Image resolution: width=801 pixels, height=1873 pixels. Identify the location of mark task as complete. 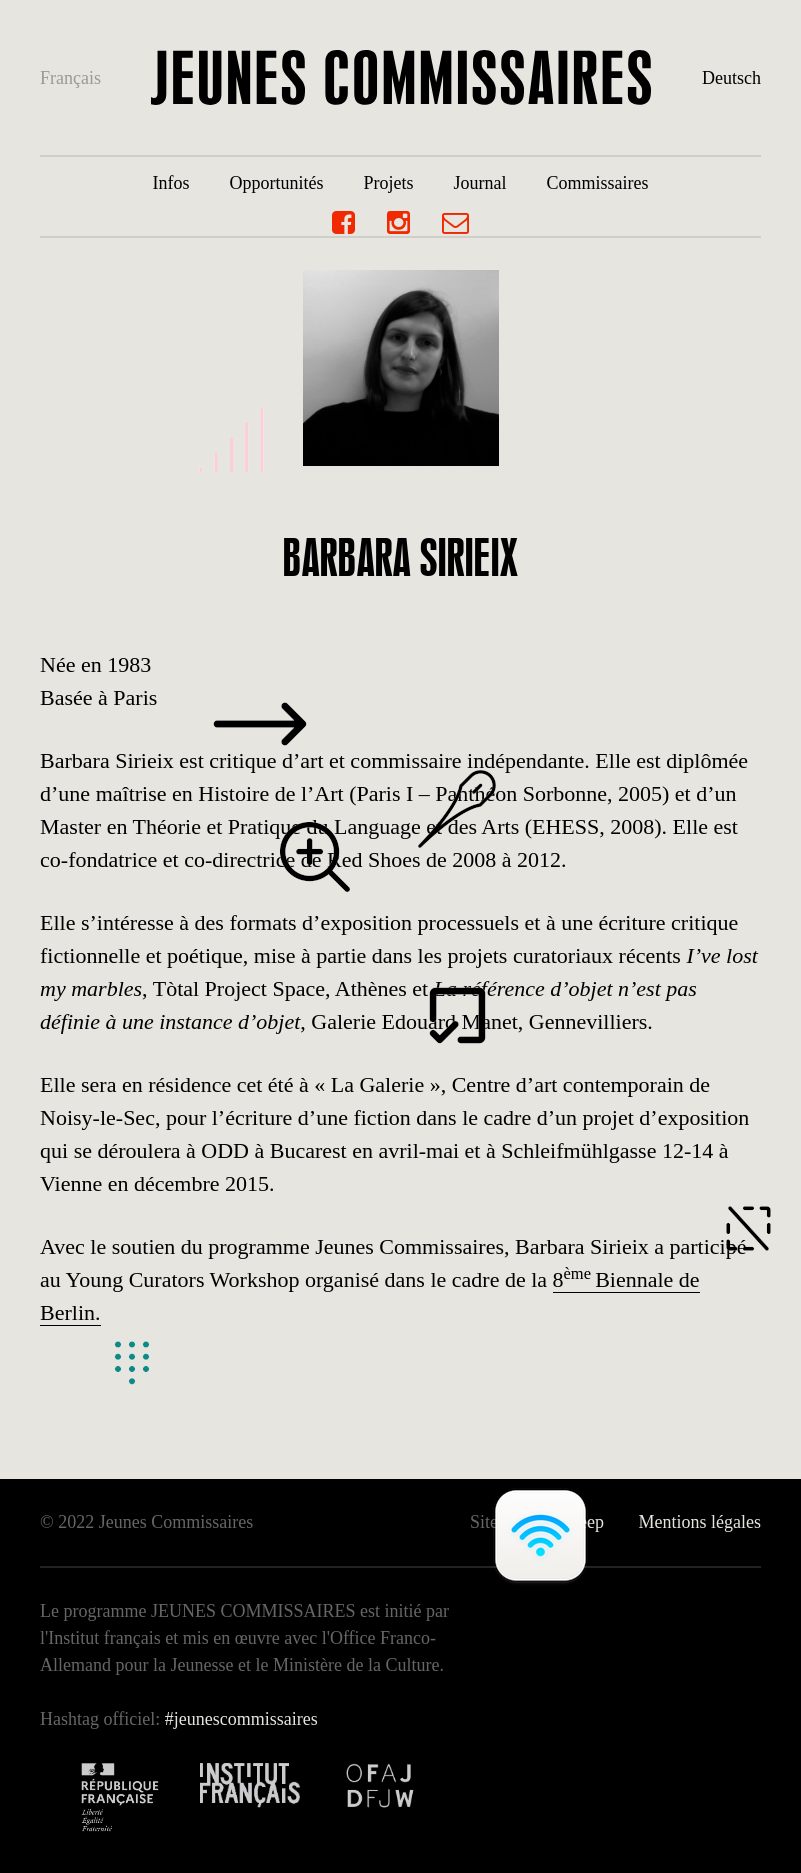
(457, 1015).